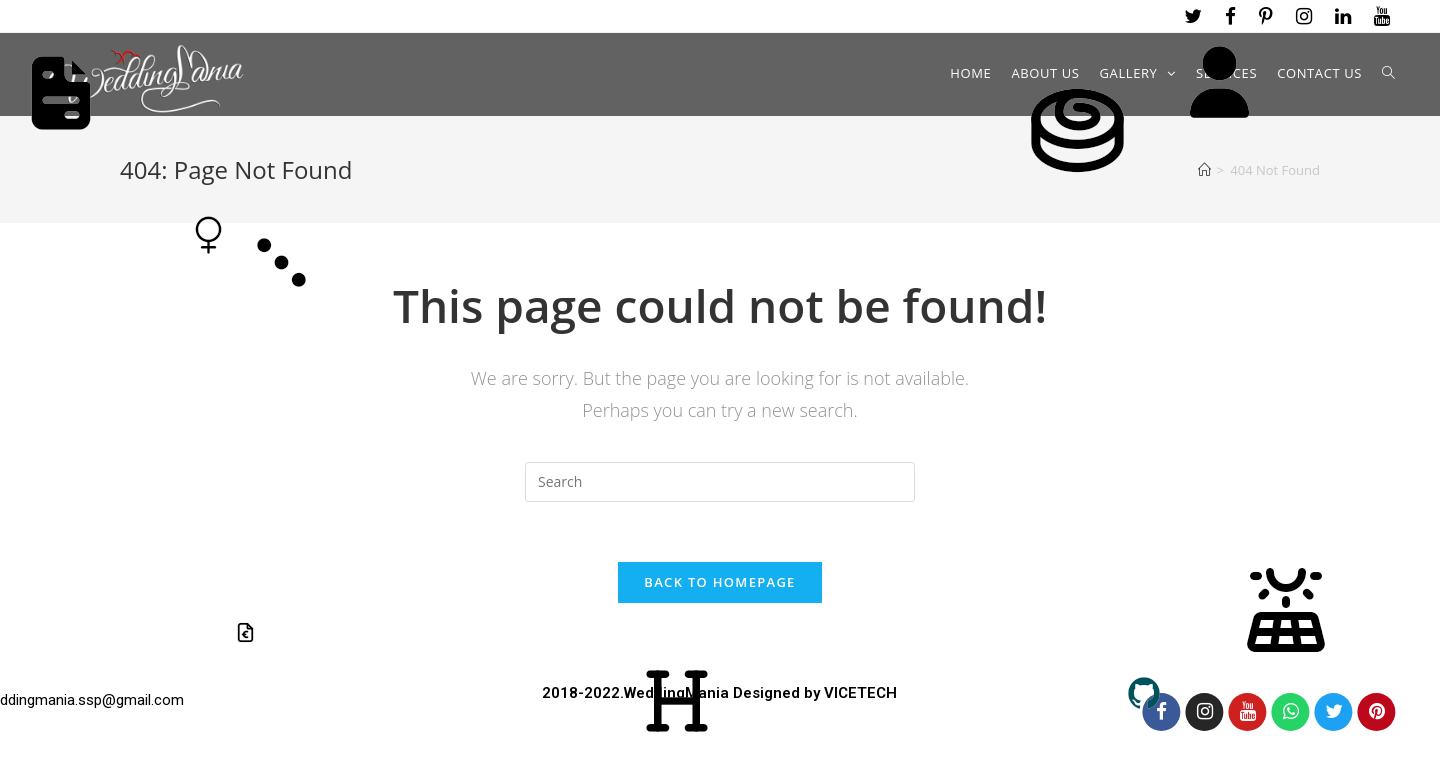 This screenshot has width=1440, height=771. I want to click on access solar energy settings, so click(1286, 612).